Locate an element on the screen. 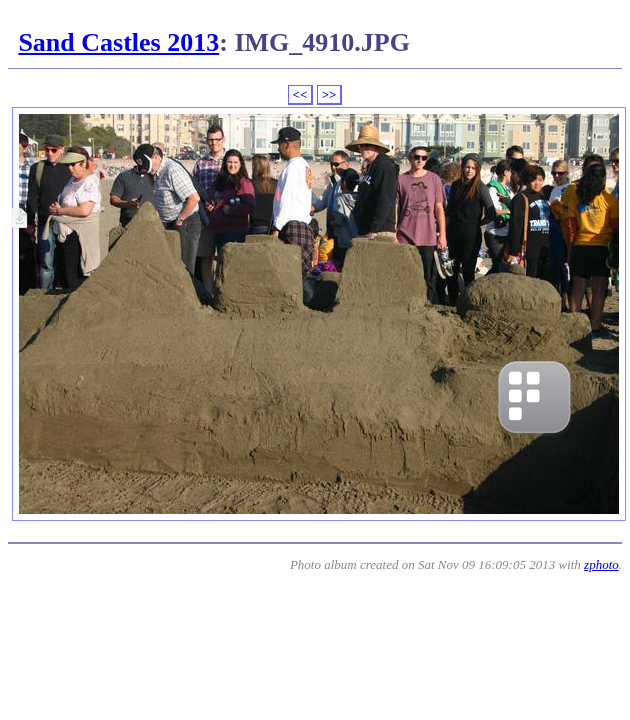  open xfdashboard application overview is located at coordinates (534, 398).